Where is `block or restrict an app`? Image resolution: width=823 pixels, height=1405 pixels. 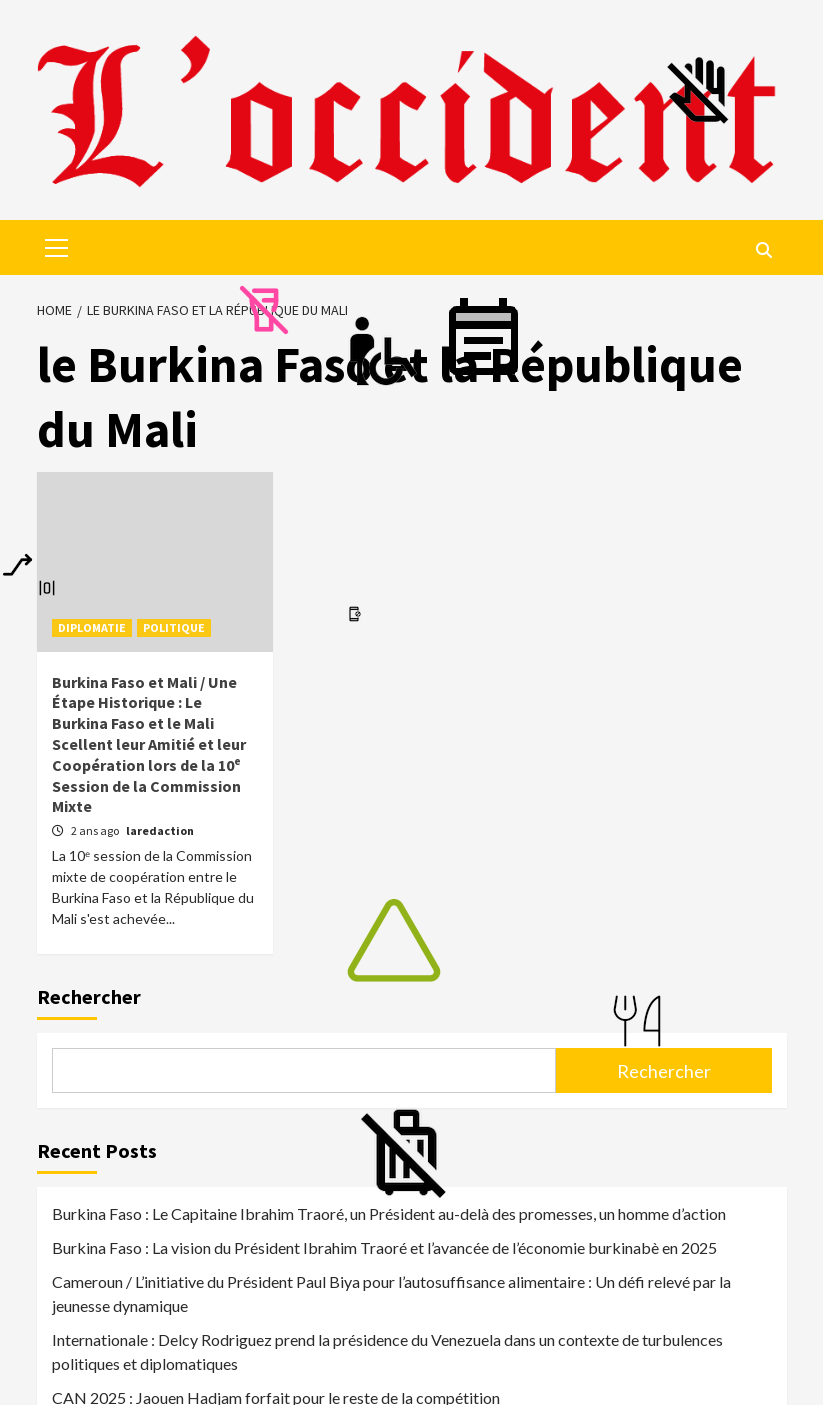 block or restrict an app is located at coordinates (354, 614).